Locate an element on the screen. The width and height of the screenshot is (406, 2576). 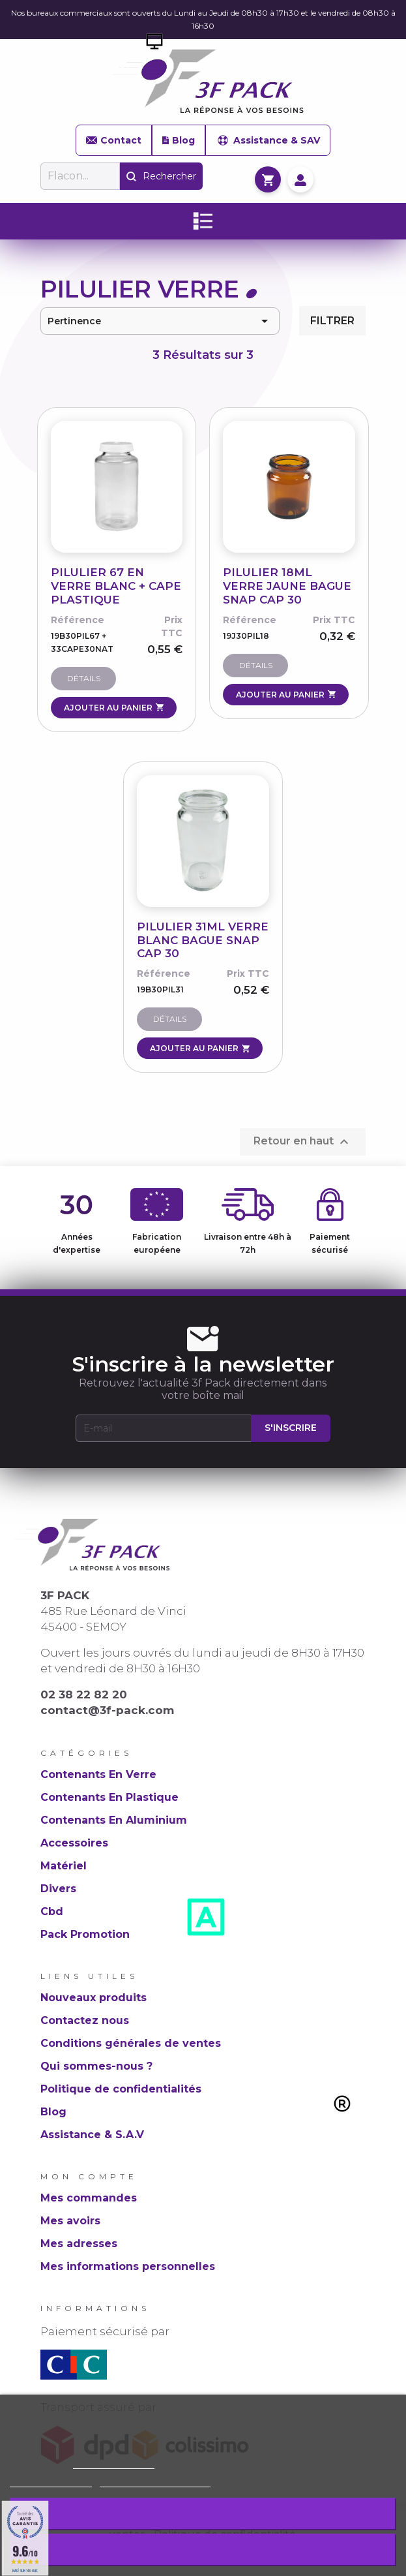
access desktop or computer view is located at coordinates (154, 41).